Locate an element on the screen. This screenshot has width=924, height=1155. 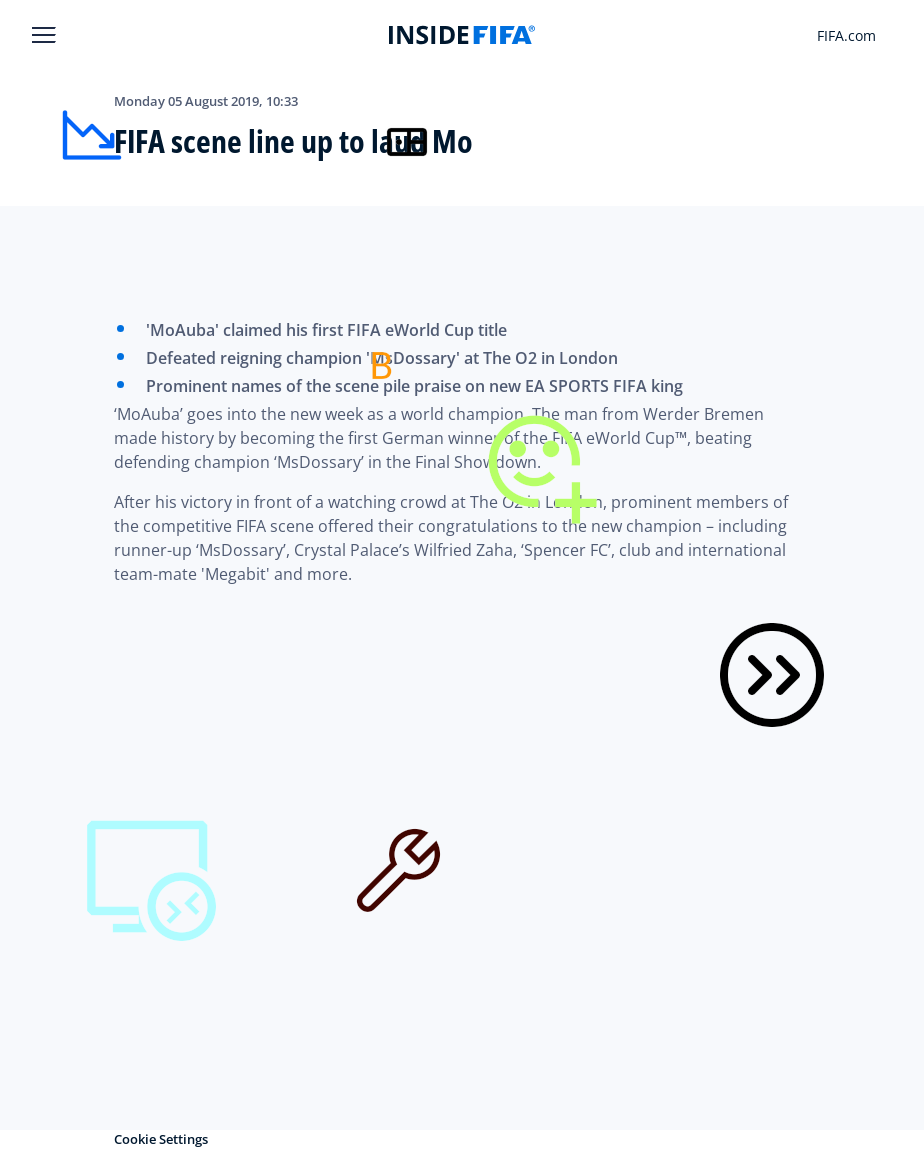
view or edit object properties is located at coordinates (398, 870).